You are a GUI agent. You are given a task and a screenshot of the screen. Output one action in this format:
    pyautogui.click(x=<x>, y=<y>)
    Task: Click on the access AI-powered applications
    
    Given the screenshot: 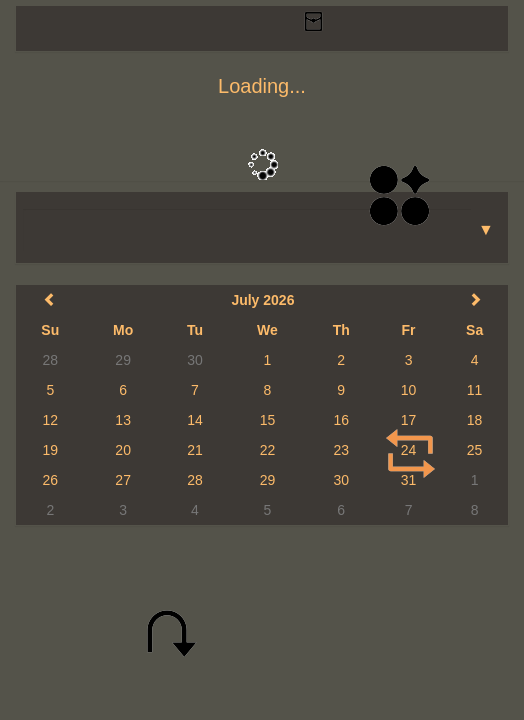 What is the action you would take?
    pyautogui.click(x=399, y=195)
    